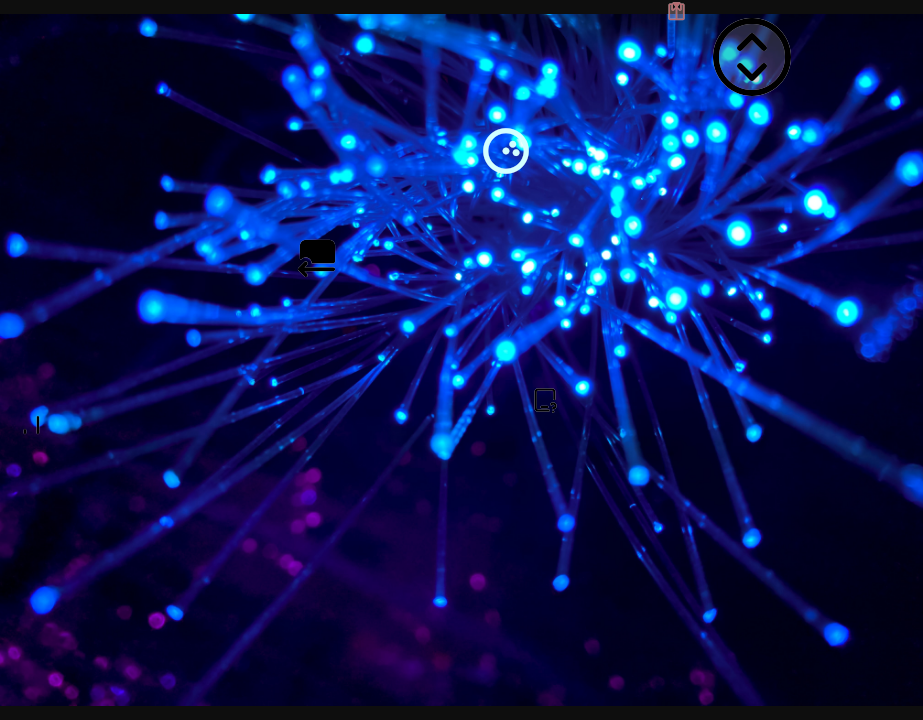  What do you see at coordinates (752, 57) in the screenshot?
I see `expand or collapse a section` at bounding box center [752, 57].